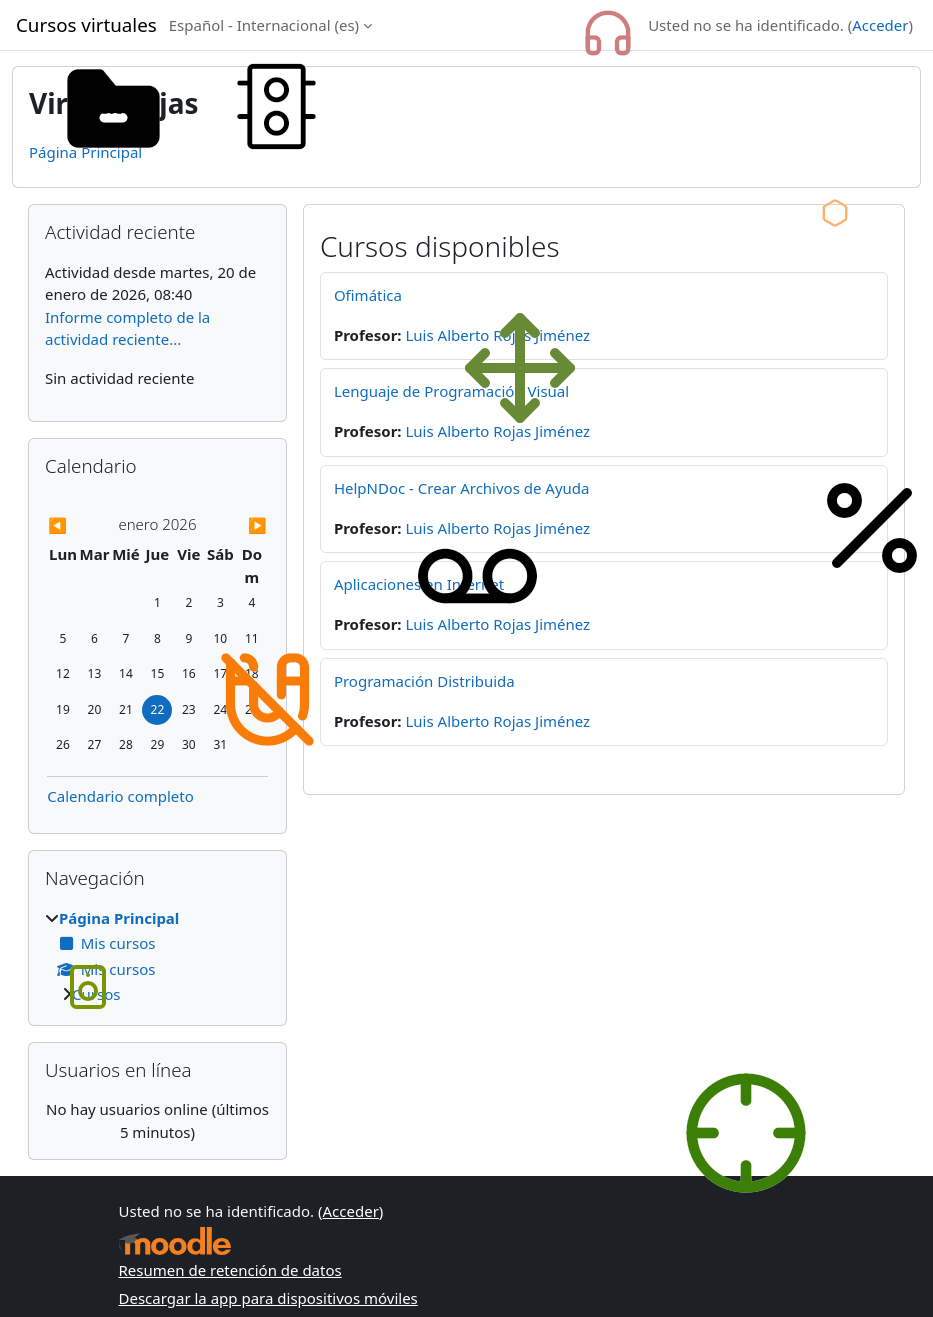  Describe the element at coordinates (520, 368) in the screenshot. I see `move or reposition an element` at that location.